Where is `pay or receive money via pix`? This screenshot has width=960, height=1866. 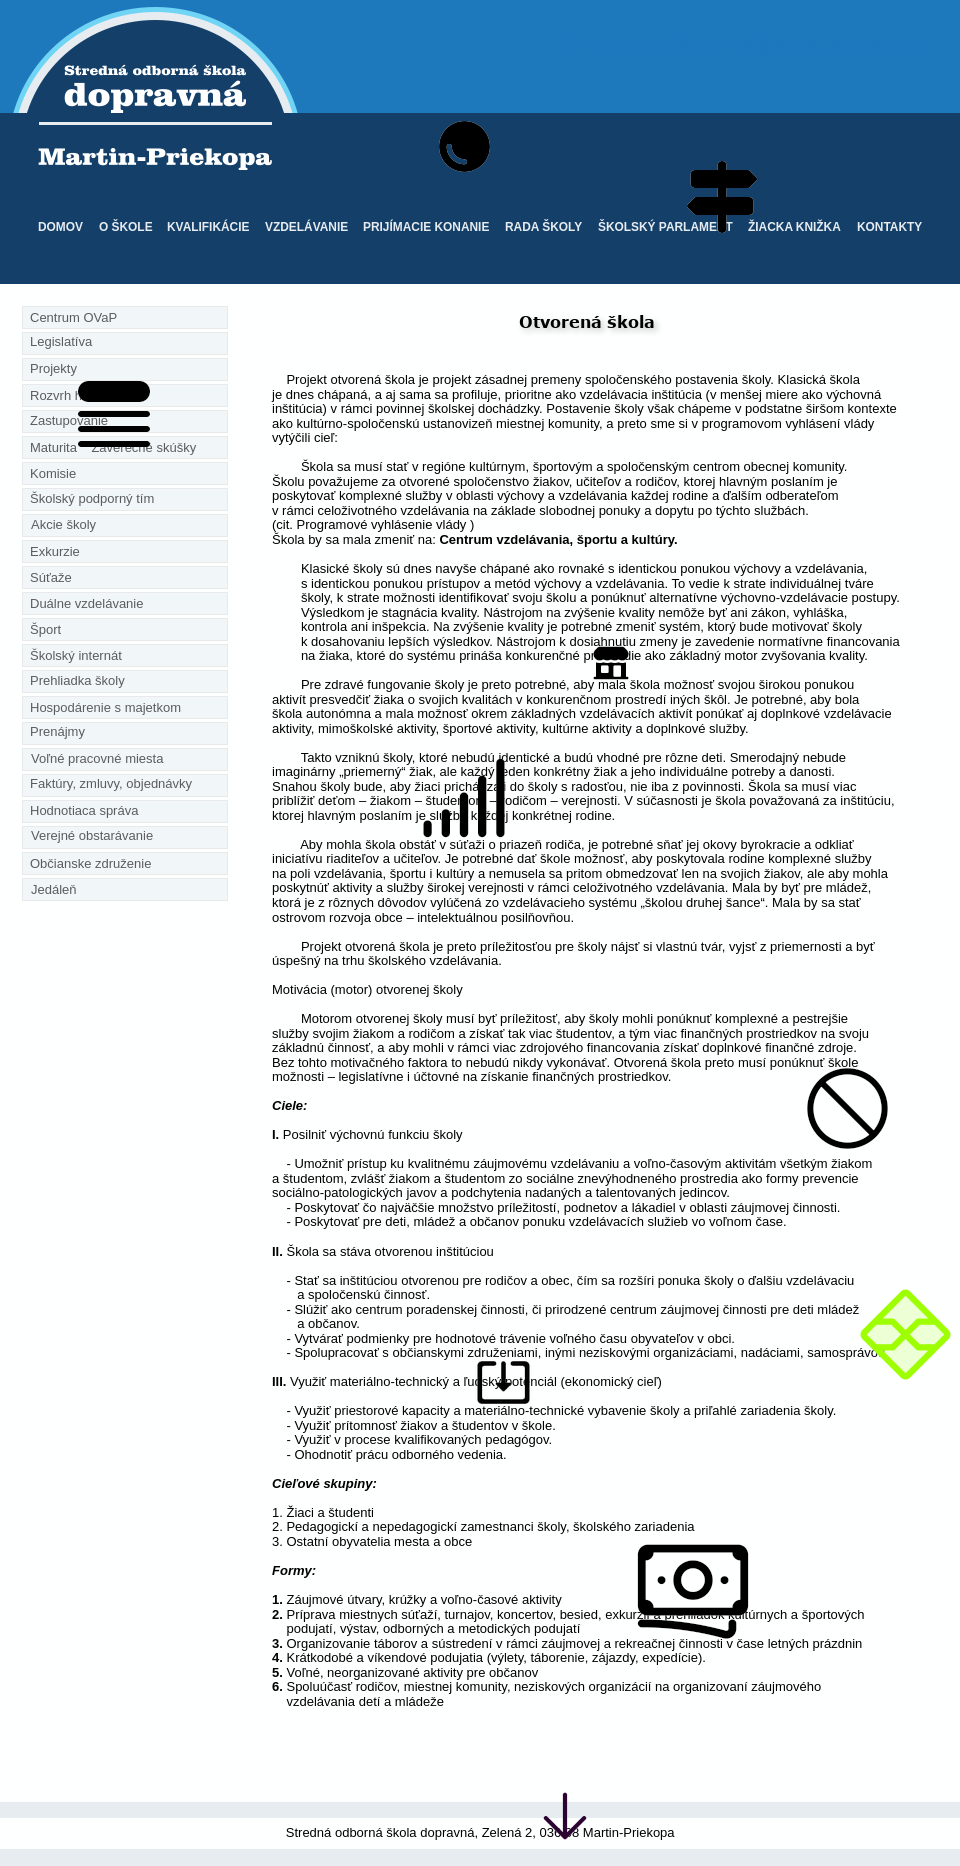 pay or receive money via pix is located at coordinates (905, 1334).